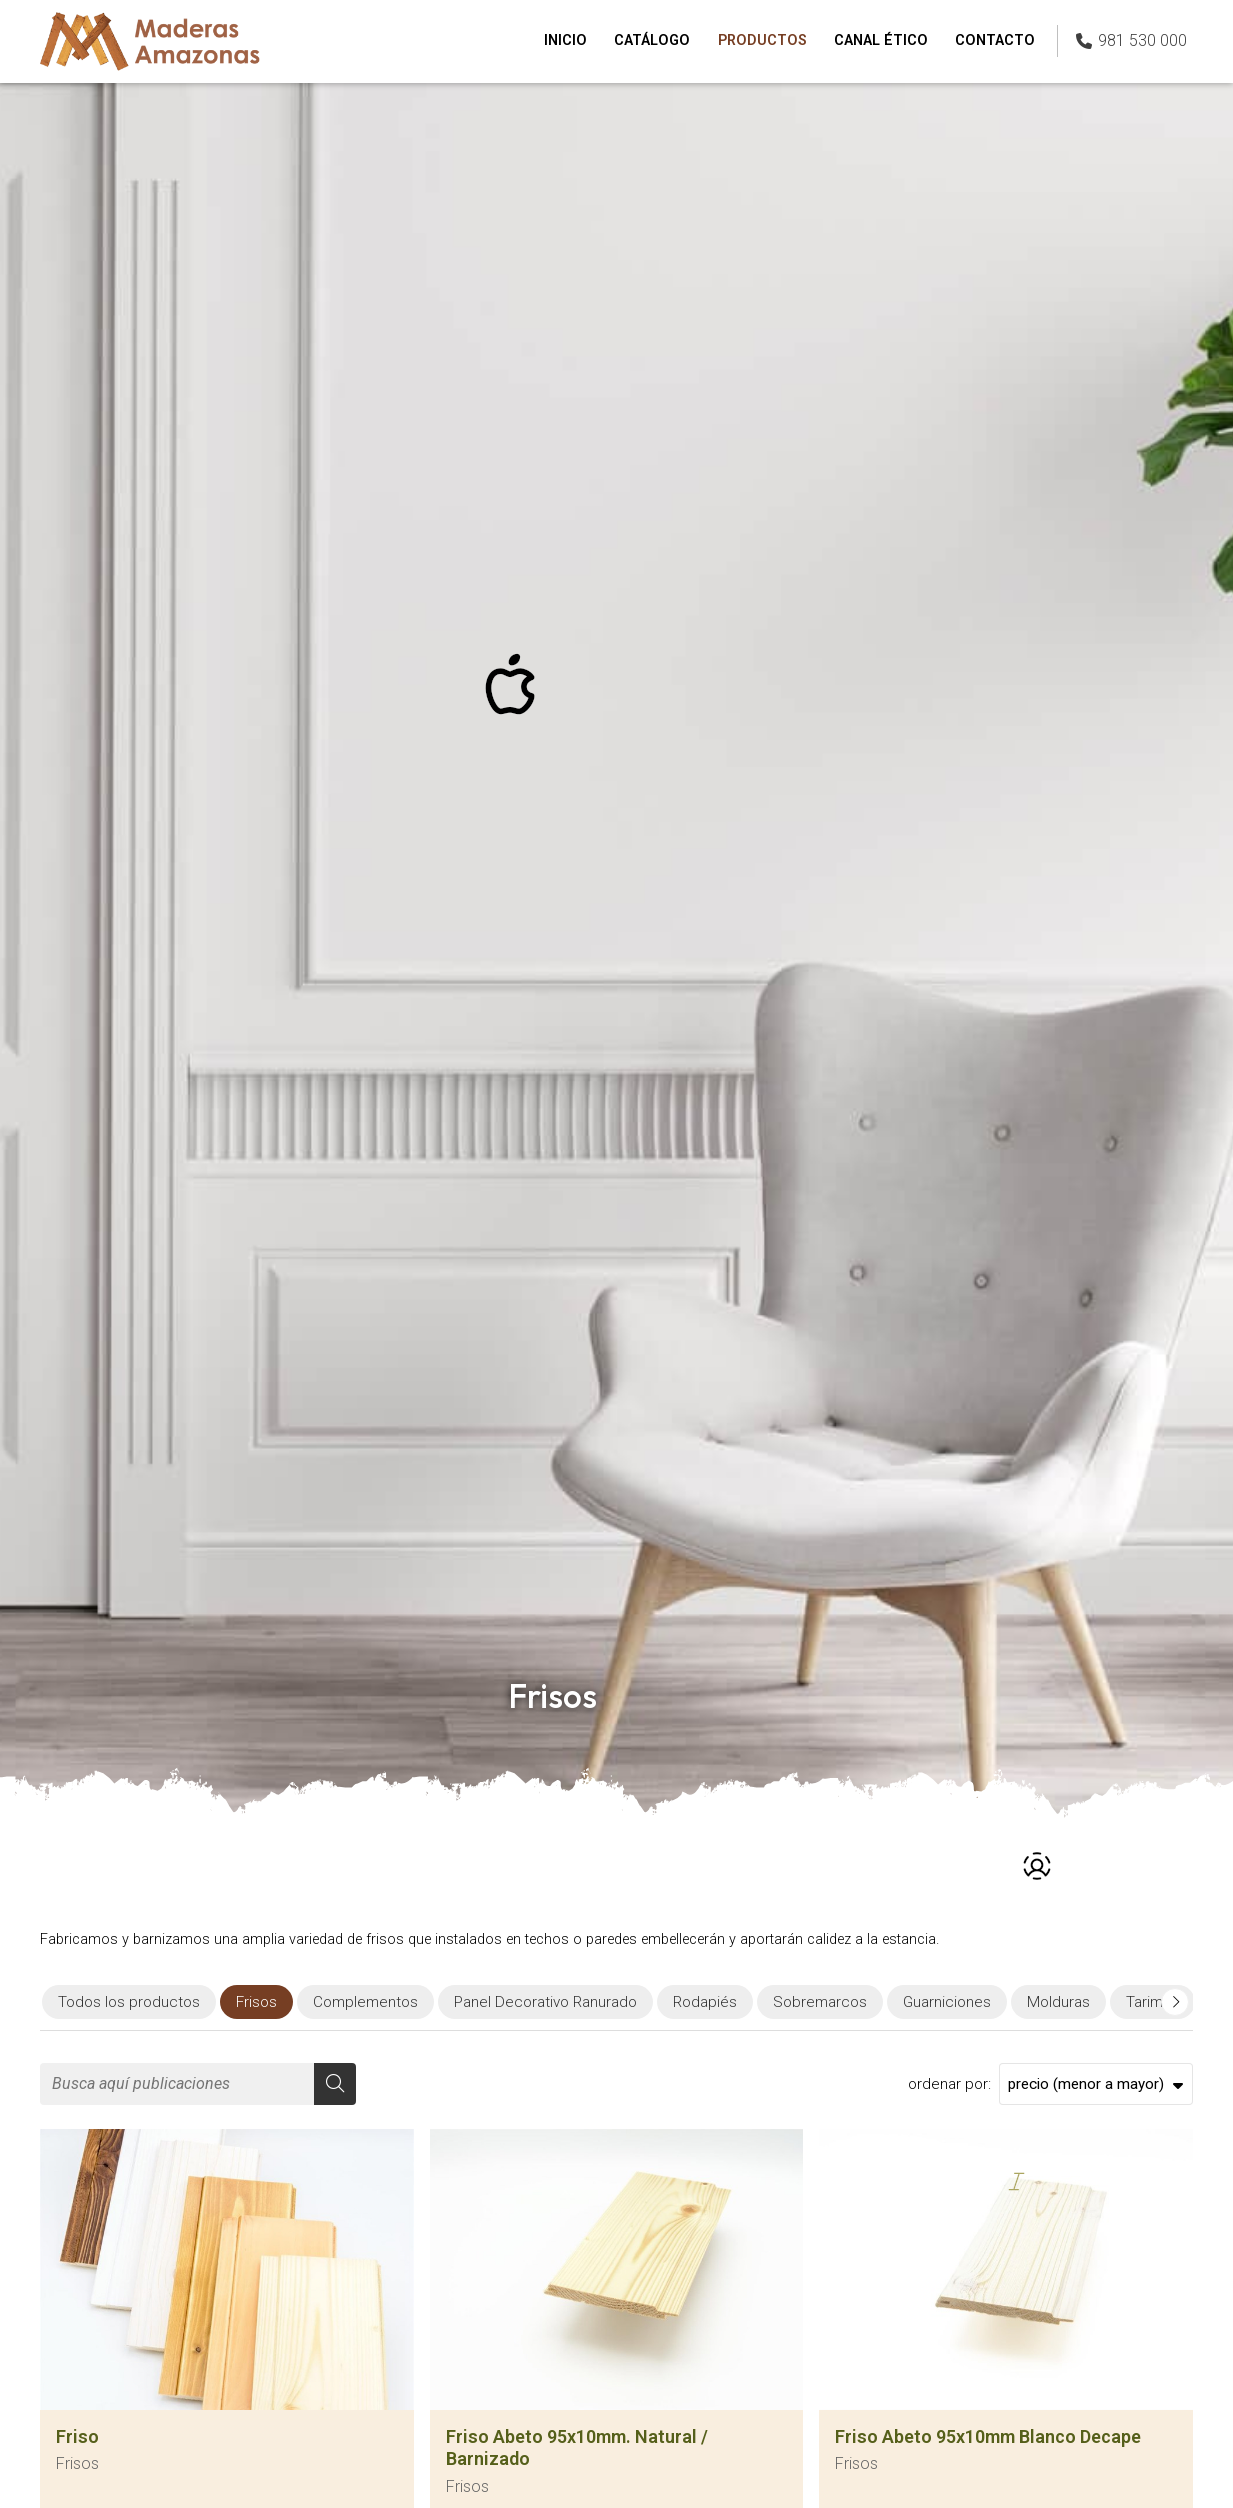 The width and height of the screenshot is (1233, 2508). Describe the element at coordinates (1037, 1866) in the screenshot. I see `incomplete or pending user profile` at that location.